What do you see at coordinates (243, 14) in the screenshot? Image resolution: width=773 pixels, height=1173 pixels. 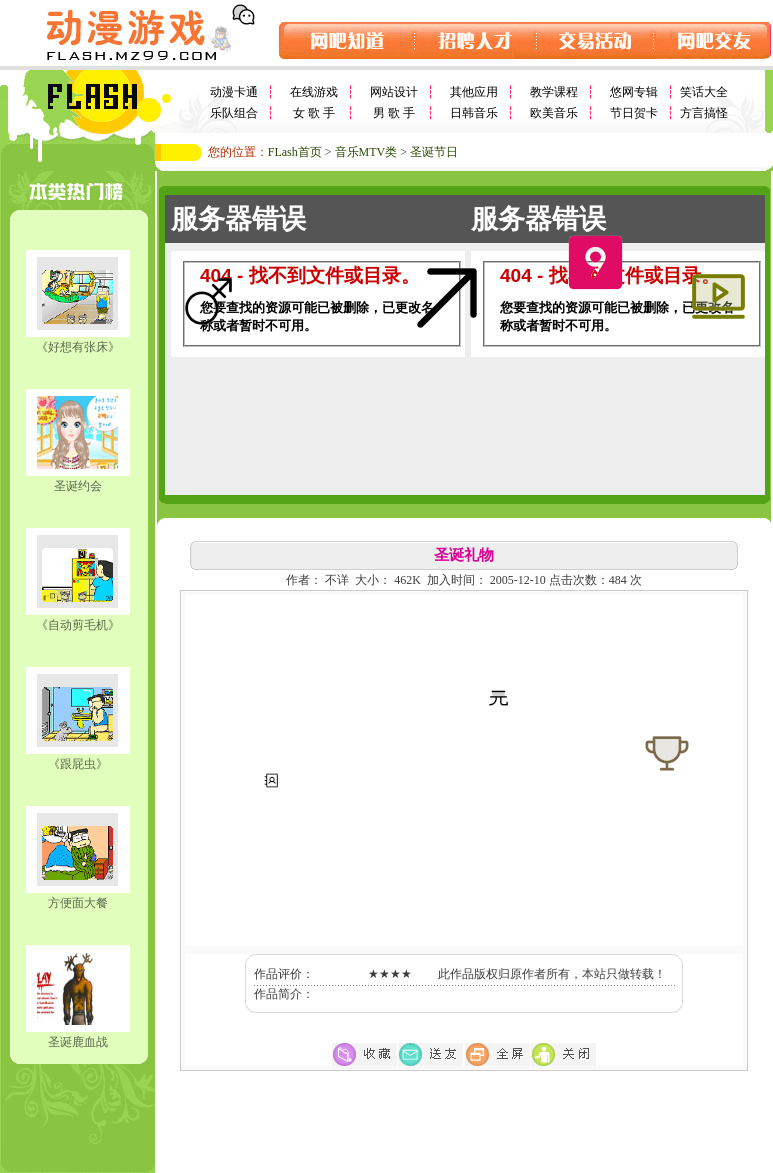 I see `open wechat messaging app` at bounding box center [243, 14].